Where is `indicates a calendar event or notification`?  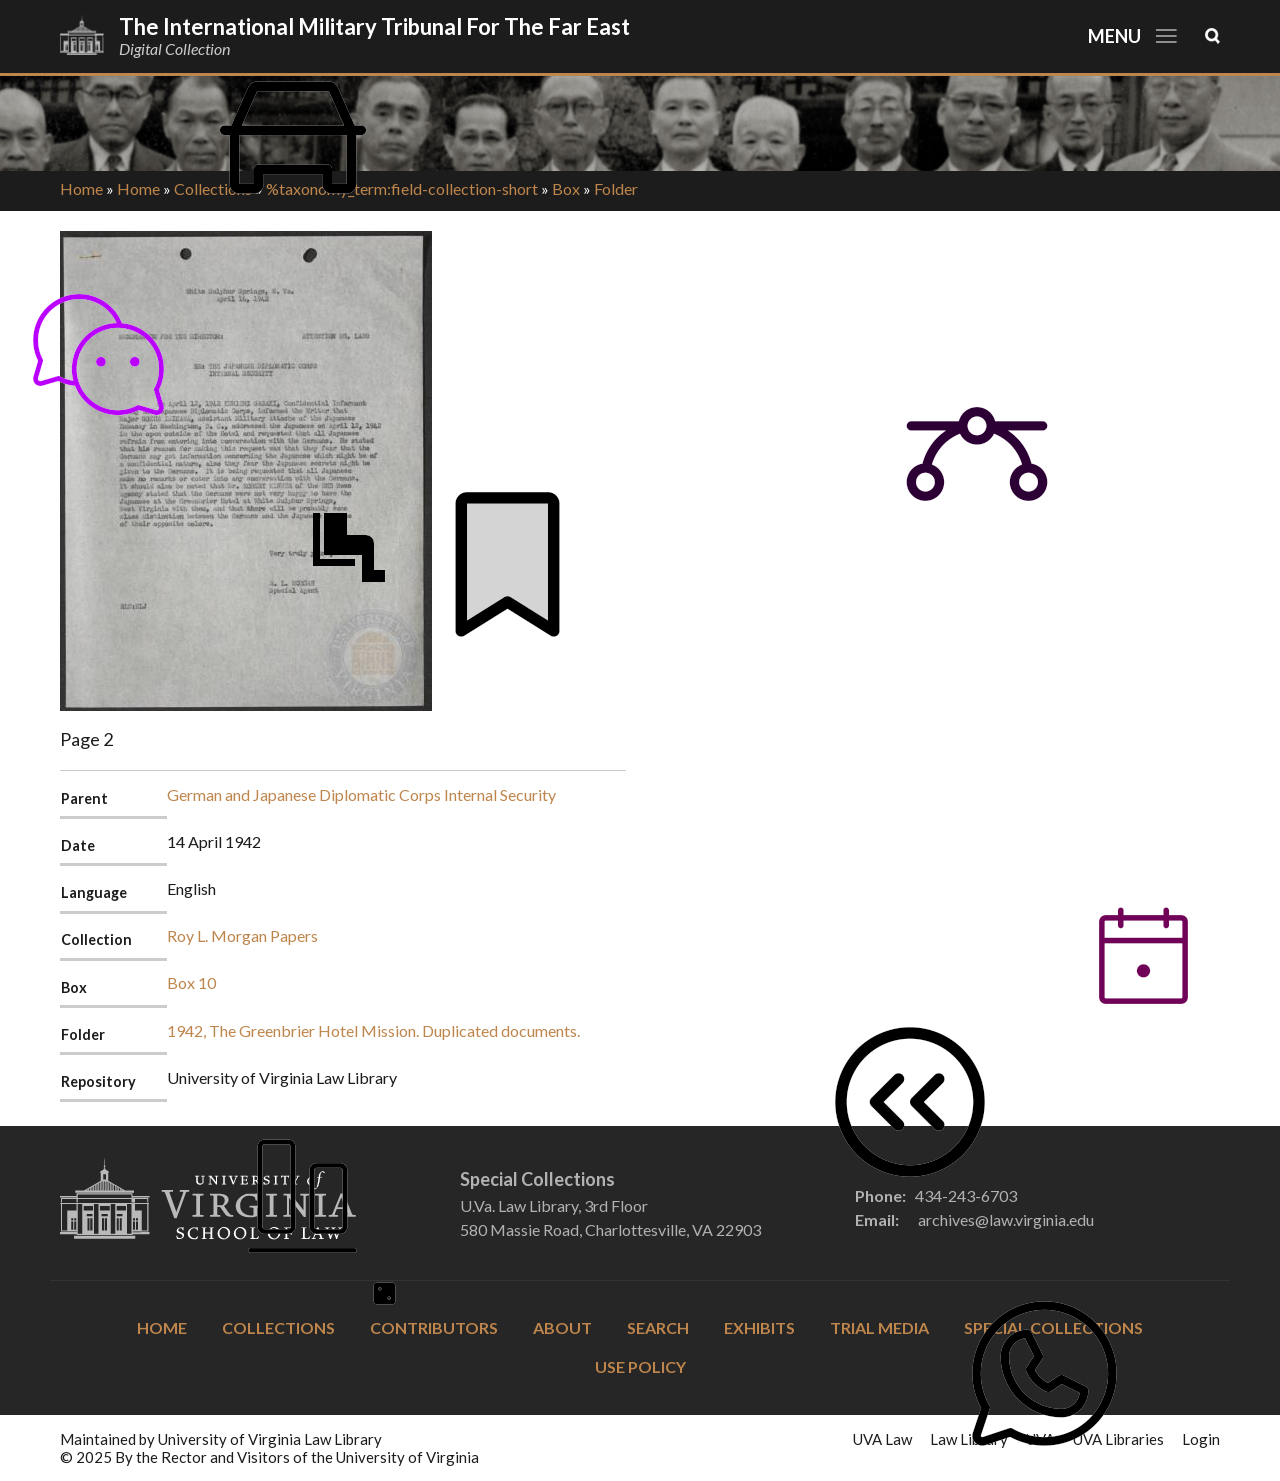
indicates a calendar event or notification is located at coordinates (1143, 959).